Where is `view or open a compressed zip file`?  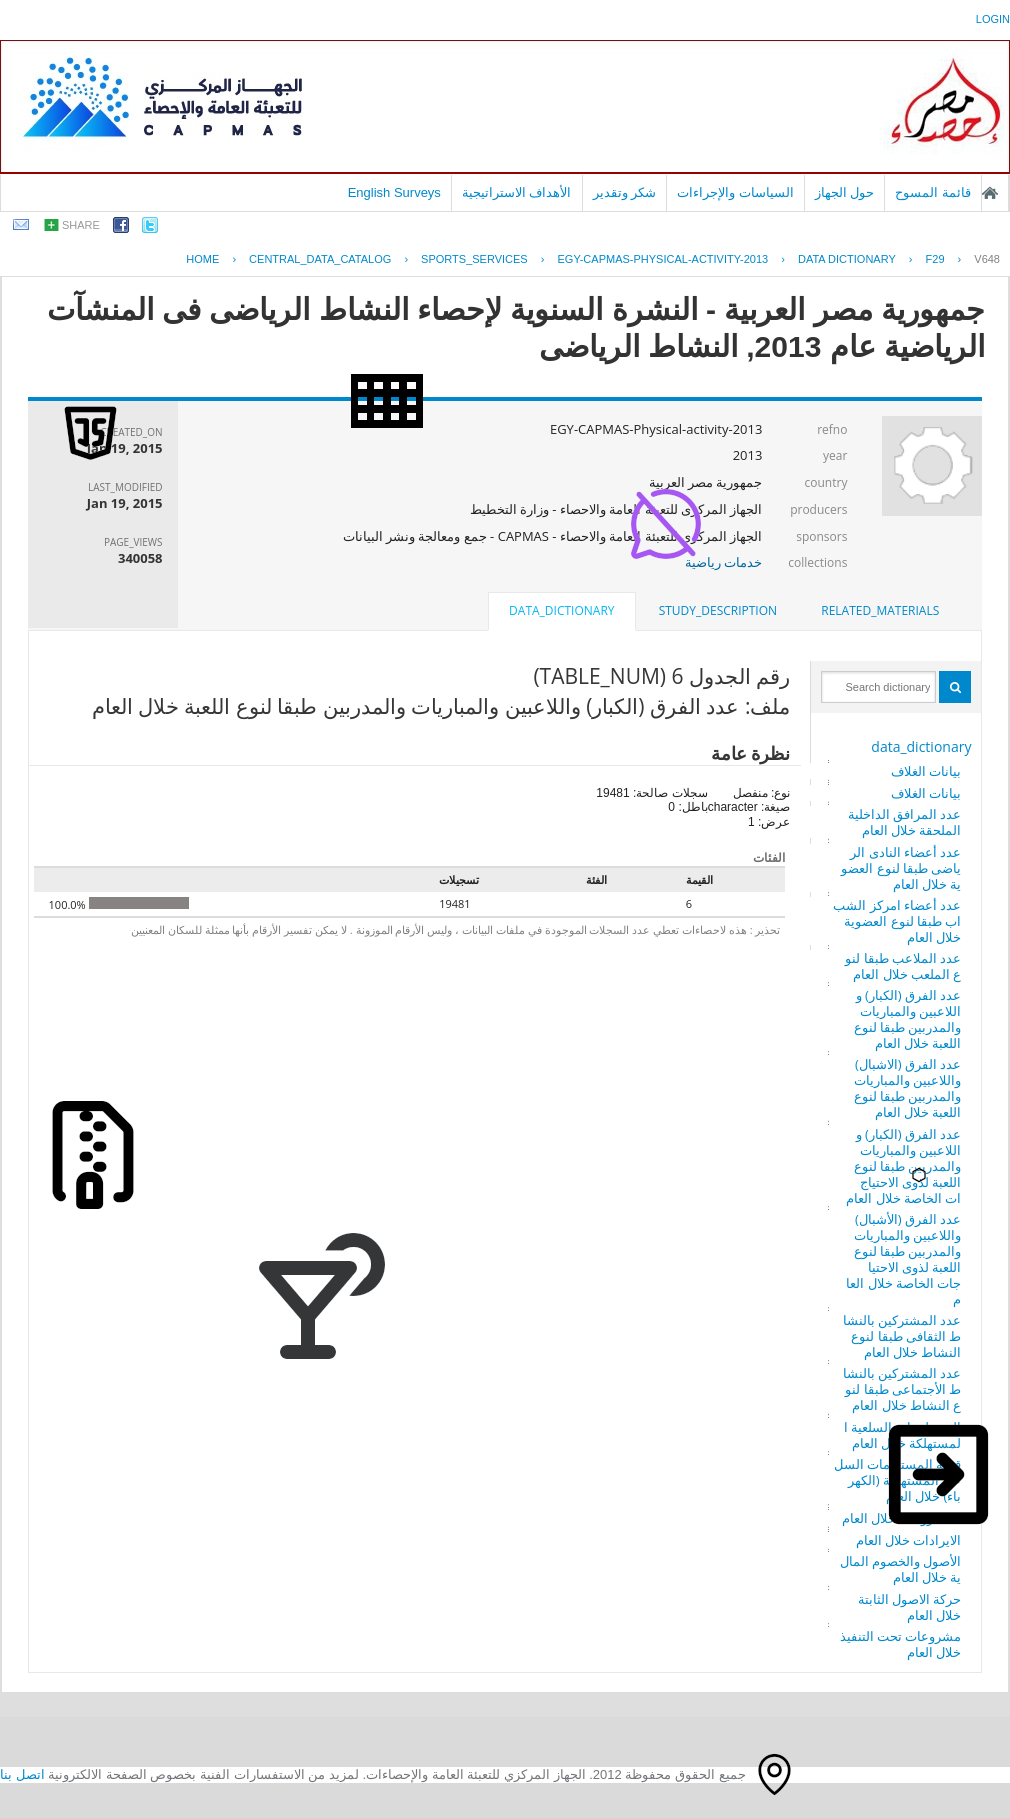
view or open a compressed zip file is located at coordinates (93, 1155).